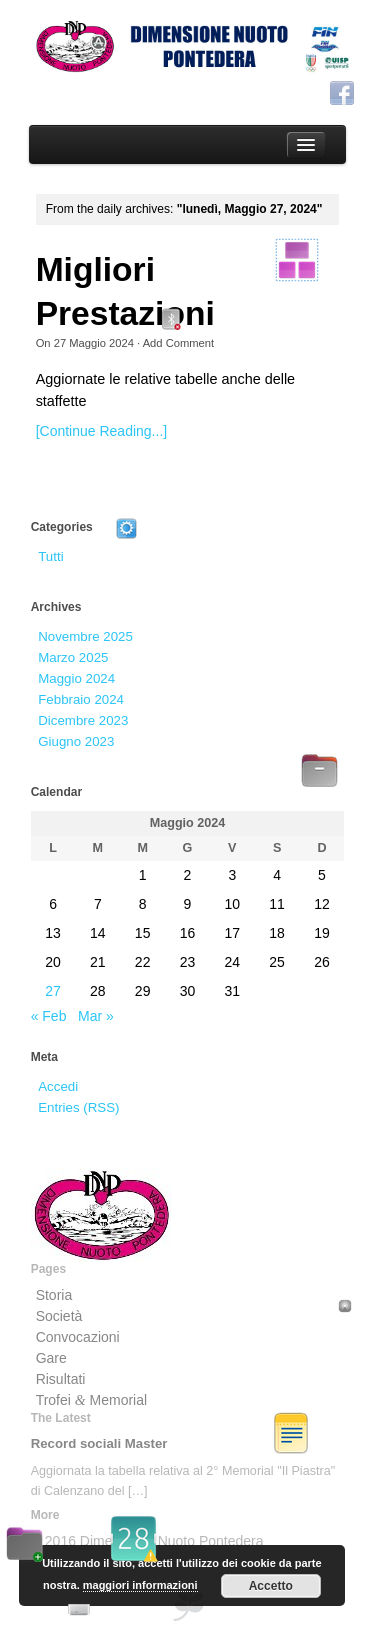  Describe the element at coordinates (24, 1543) in the screenshot. I see `create a new folder` at that location.